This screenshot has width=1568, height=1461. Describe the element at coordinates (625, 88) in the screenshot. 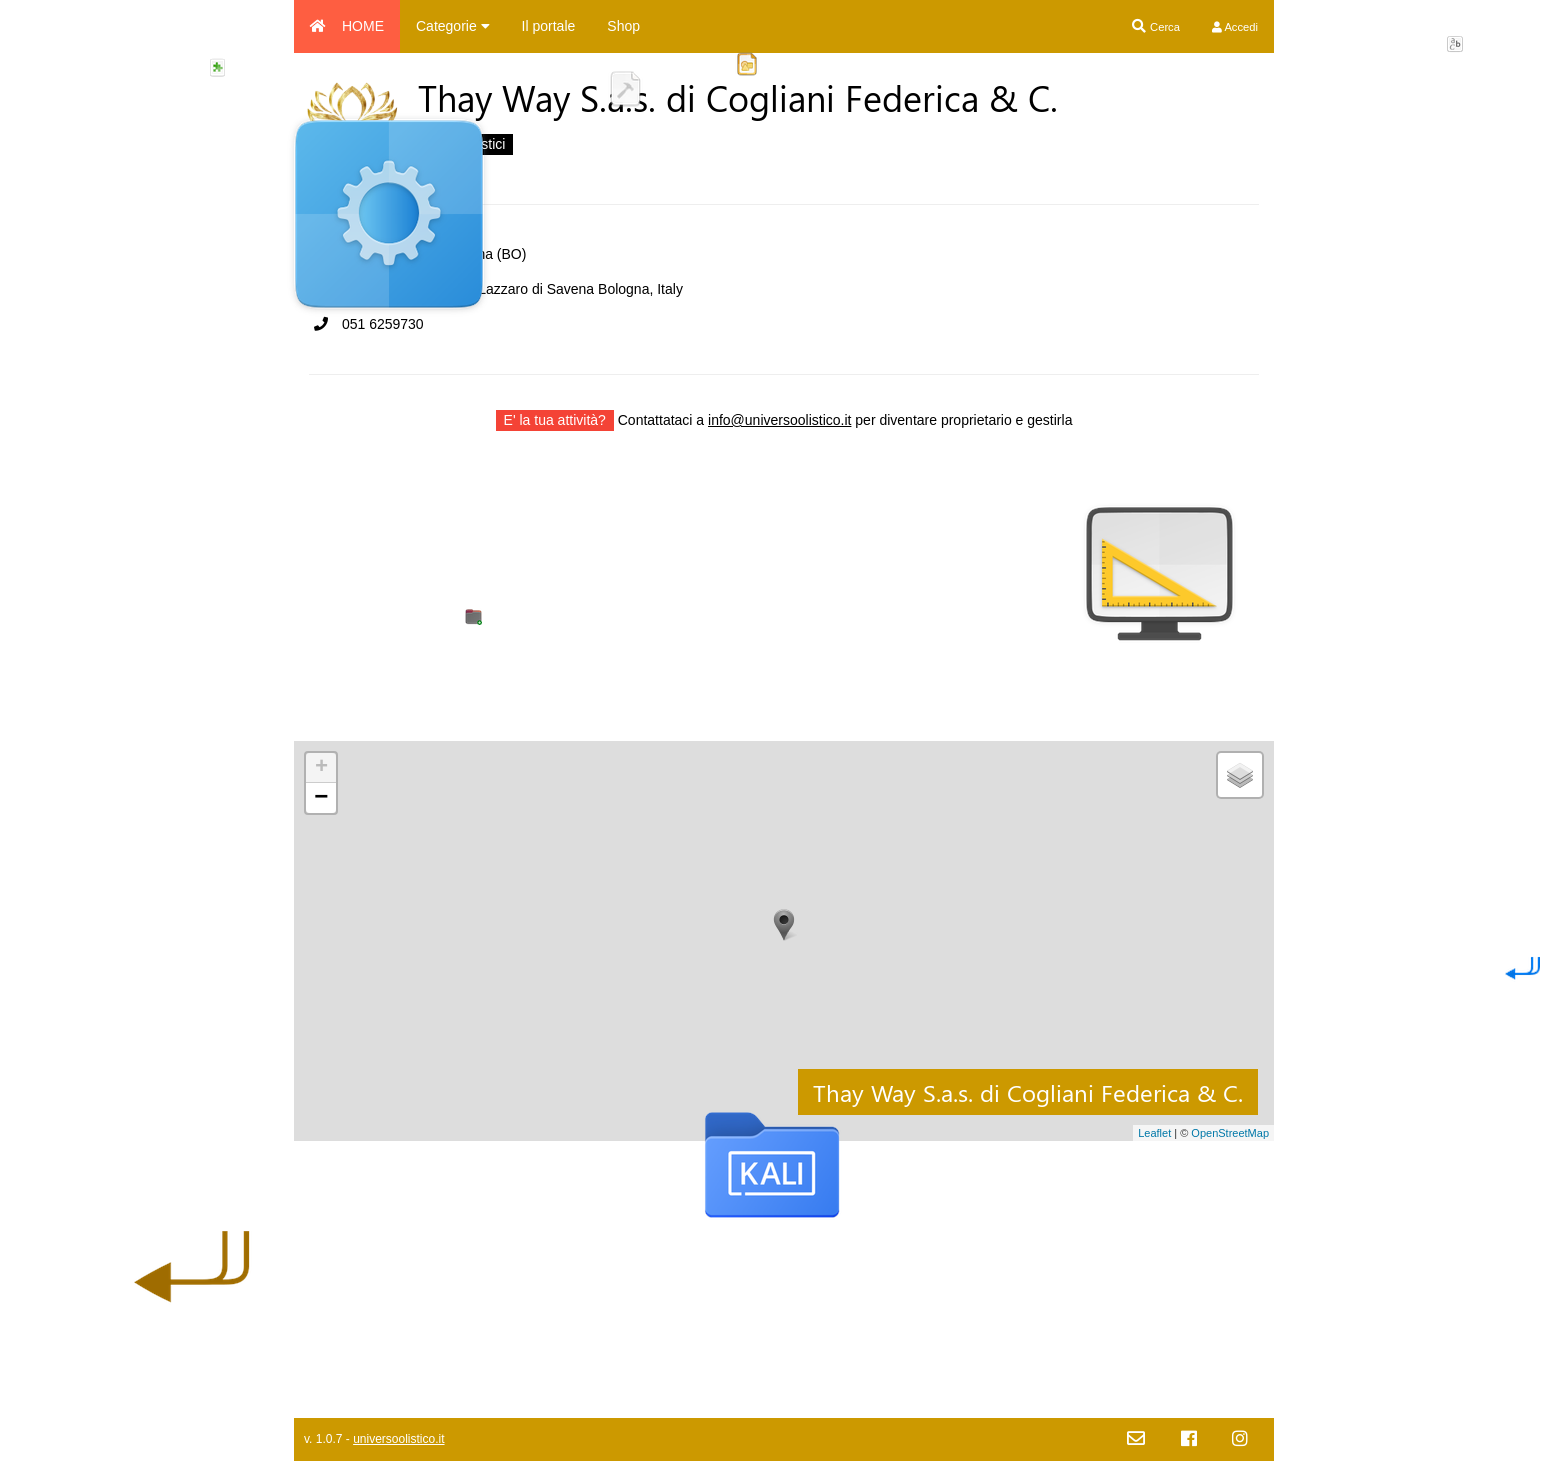

I see `a makefile or build configuration file` at that location.